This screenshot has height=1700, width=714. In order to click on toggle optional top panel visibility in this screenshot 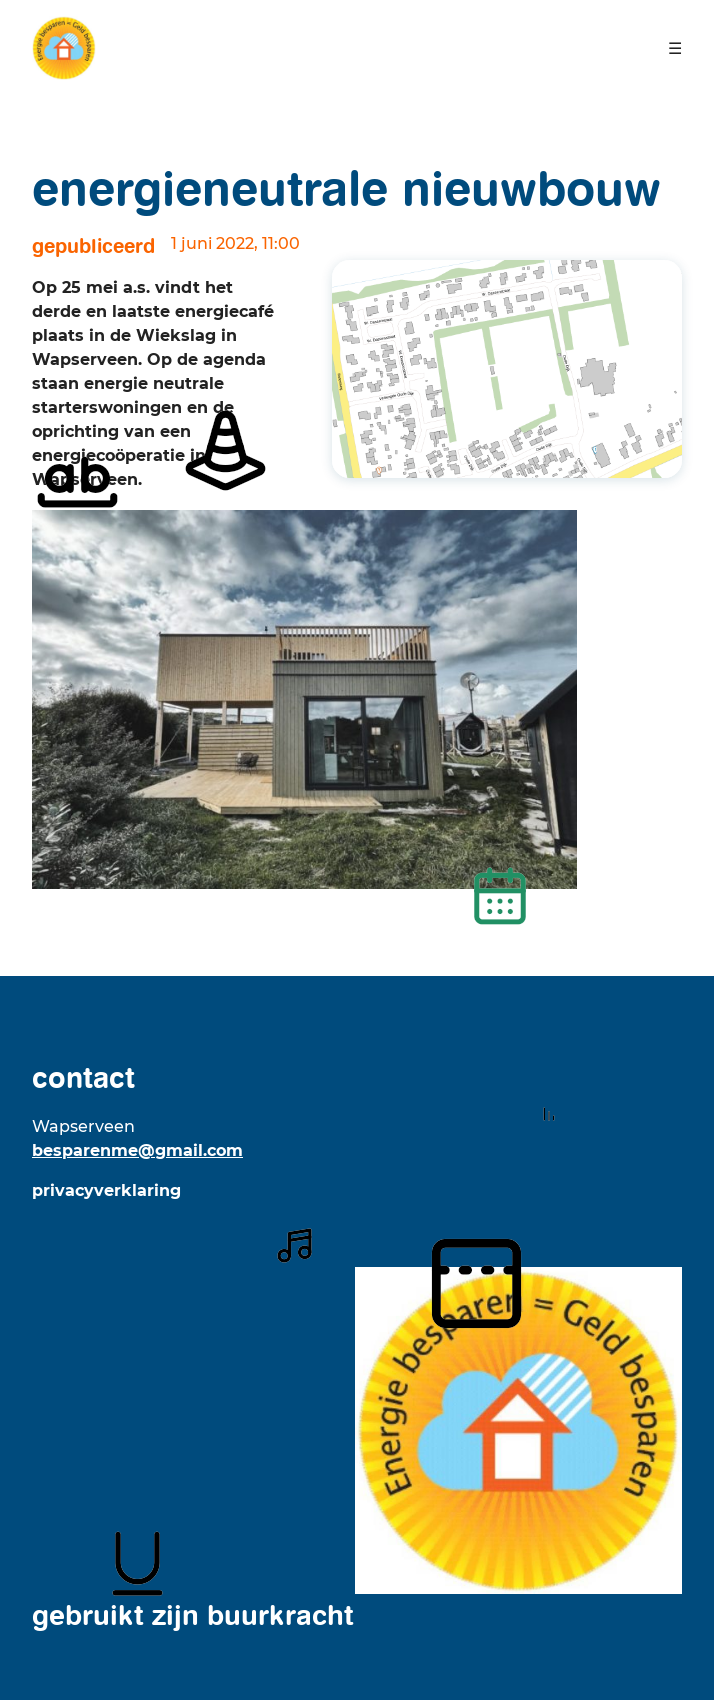, I will do `click(476, 1283)`.